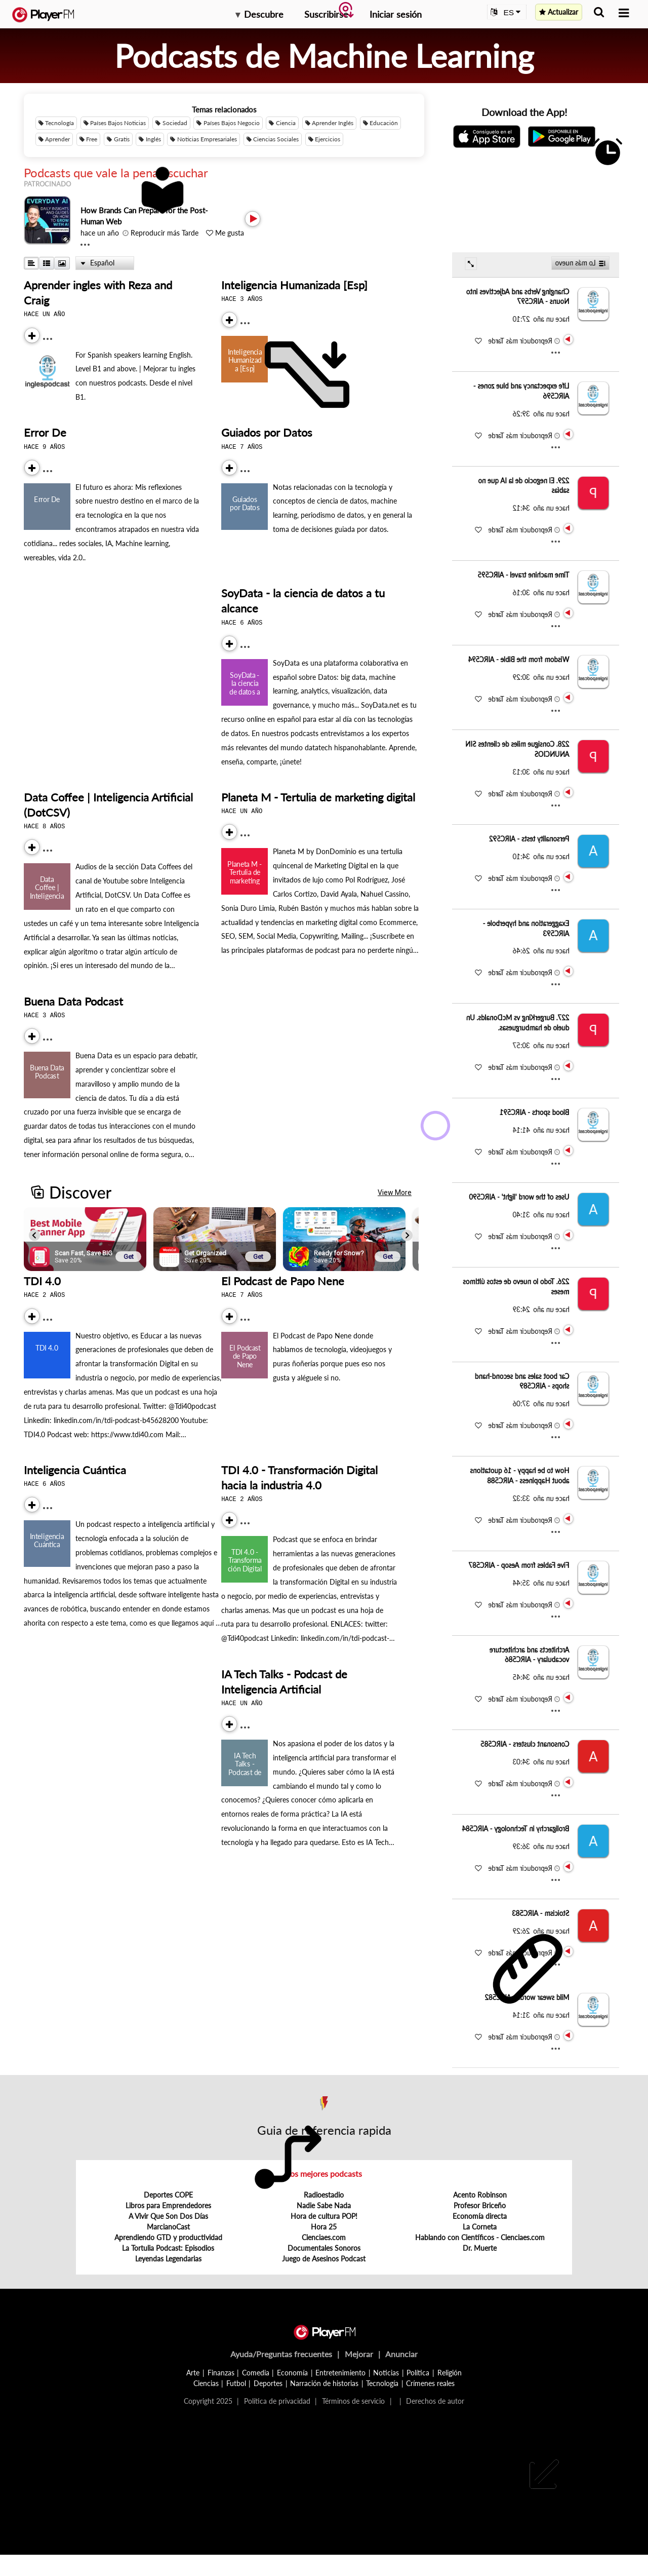 This screenshot has height=2576, width=648. Describe the element at coordinates (163, 190) in the screenshot. I see `access local library services` at that location.